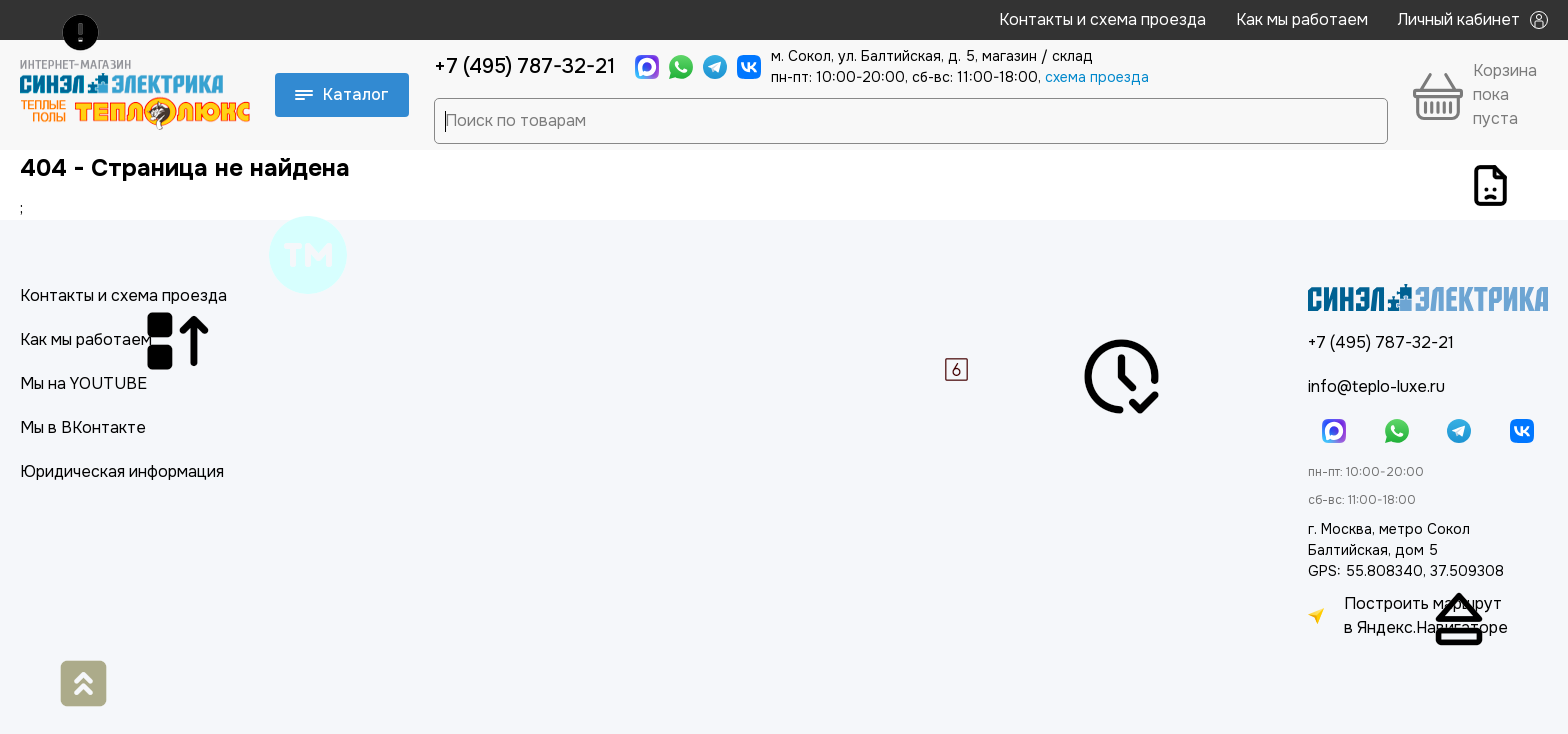  What do you see at coordinates (1121, 376) in the screenshot?
I see `task or event completed on time` at bounding box center [1121, 376].